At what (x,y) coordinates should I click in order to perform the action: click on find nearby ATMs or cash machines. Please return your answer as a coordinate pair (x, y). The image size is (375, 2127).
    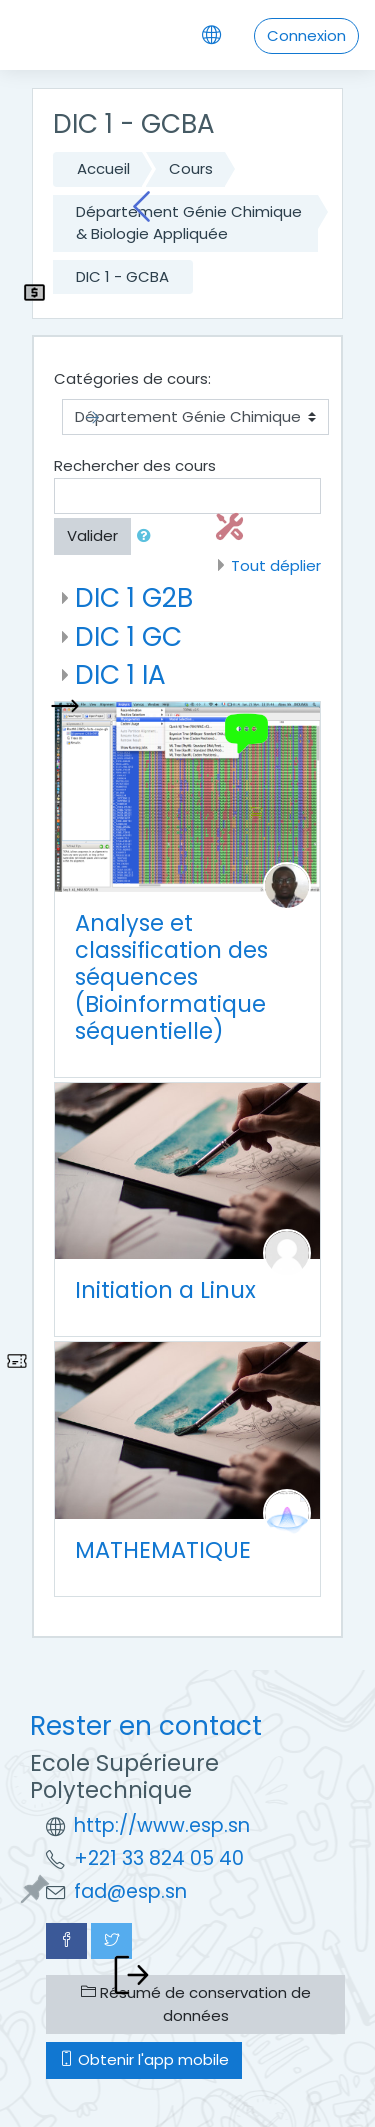
    Looking at the image, I should click on (34, 292).